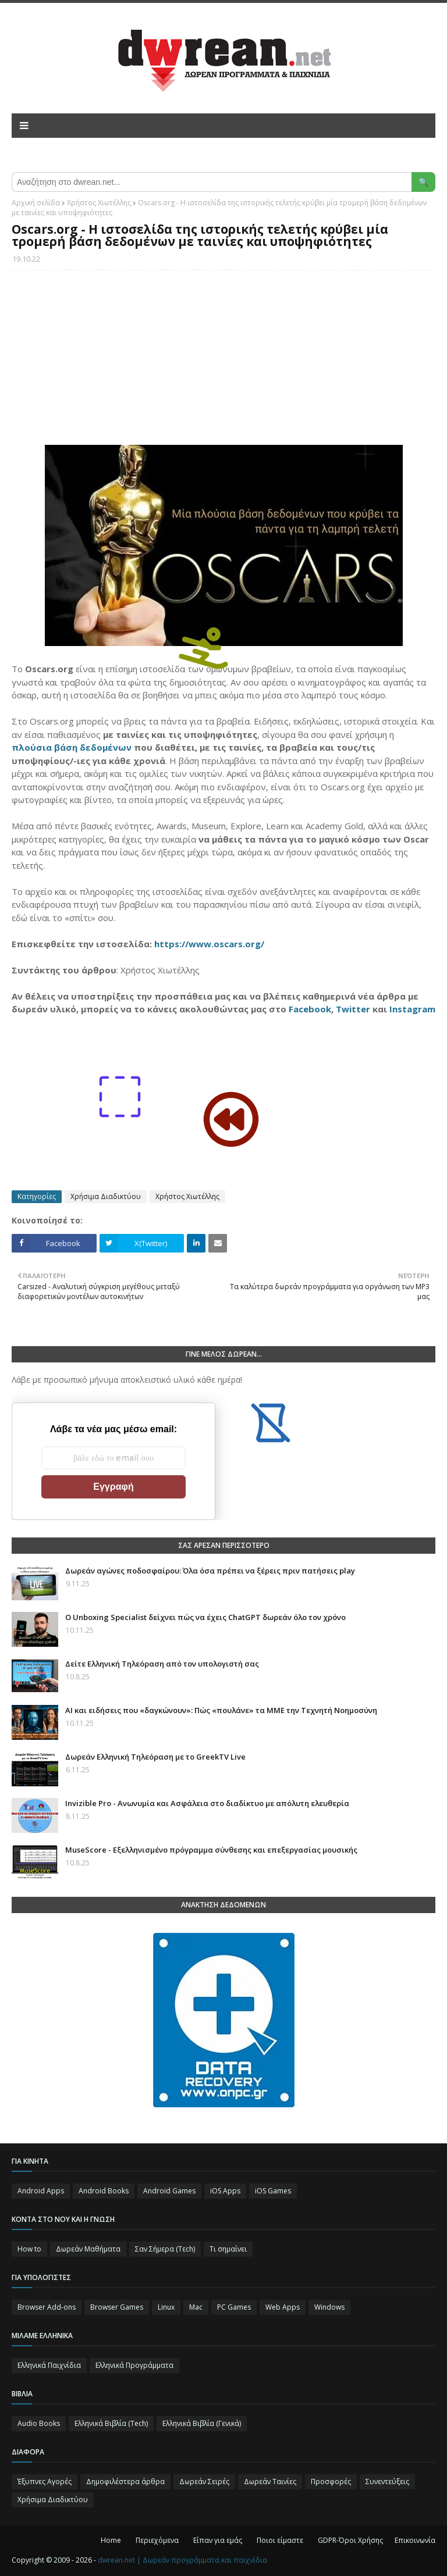  What do you see at coordinates (231, 1119) in the screenshot?
I see `rewind or skip backward in media playback` at bounding box center [231, 1119].